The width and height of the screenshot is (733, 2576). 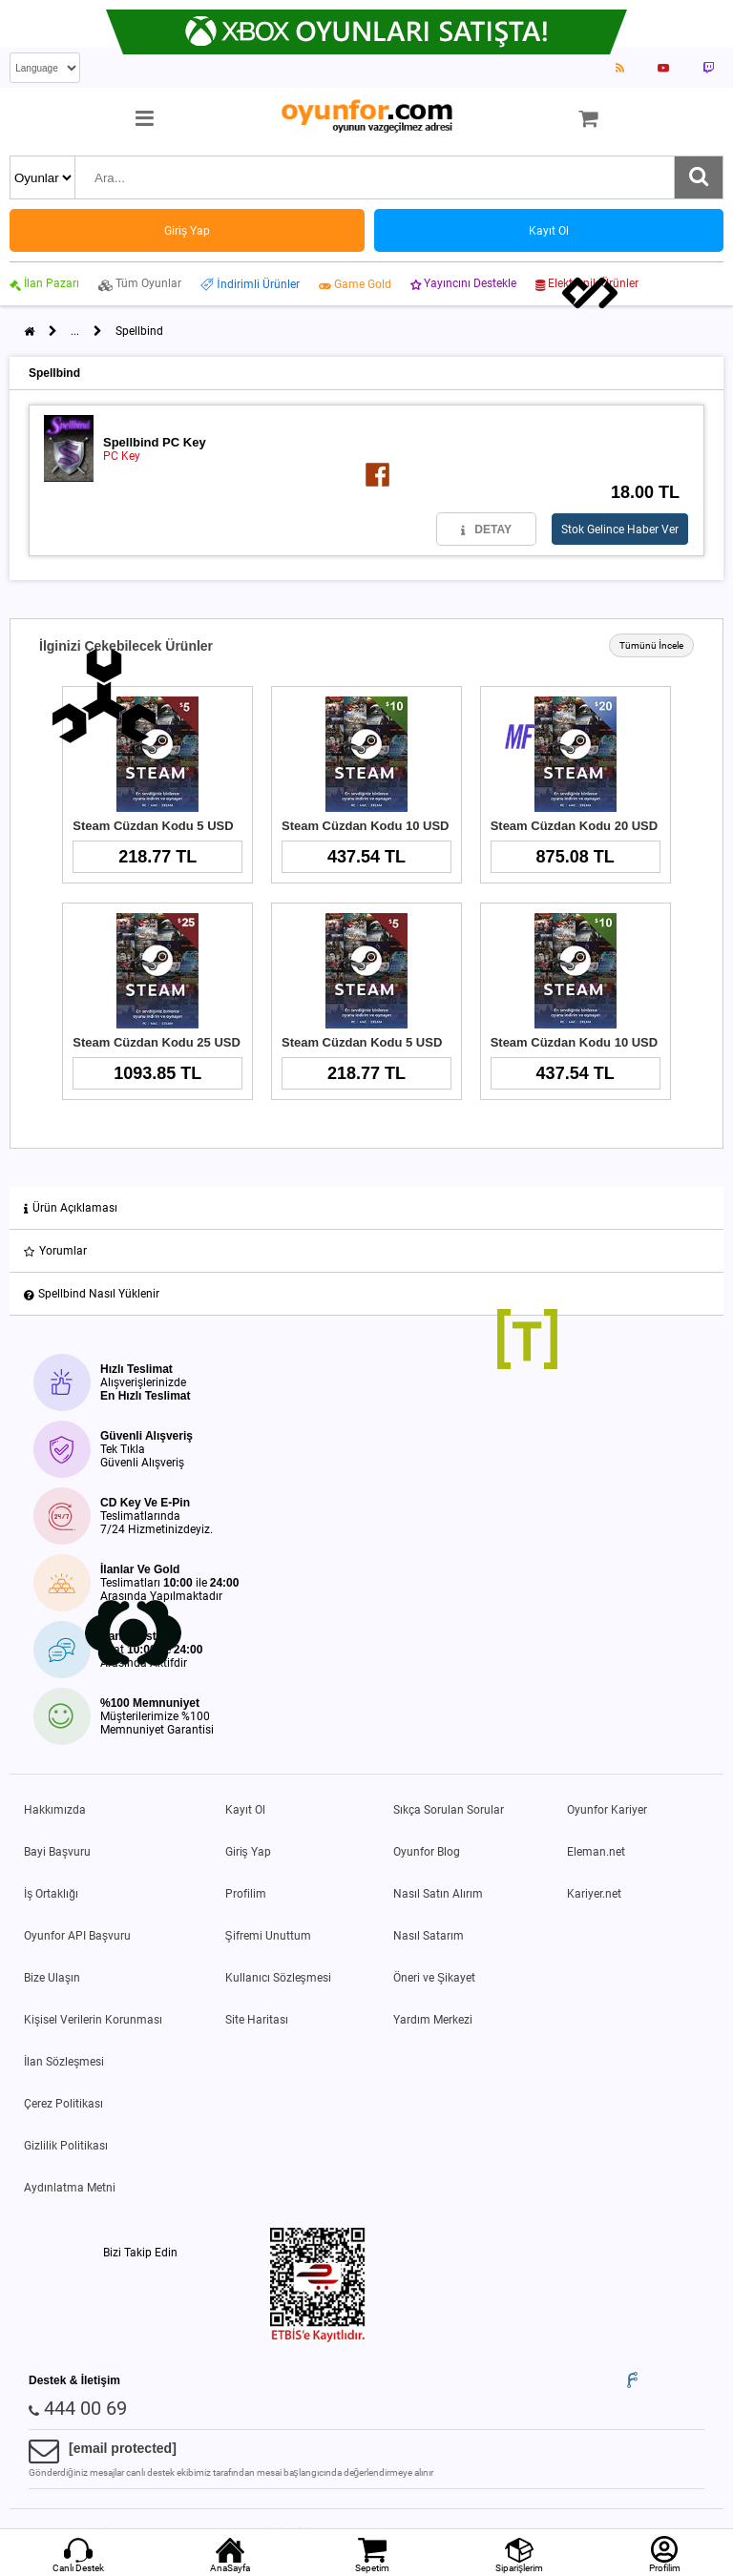 What do you see at coordinates (104, 696) in the screenshot?
I see `google cloud spanner database service logo` at bounding box center [104, 696].